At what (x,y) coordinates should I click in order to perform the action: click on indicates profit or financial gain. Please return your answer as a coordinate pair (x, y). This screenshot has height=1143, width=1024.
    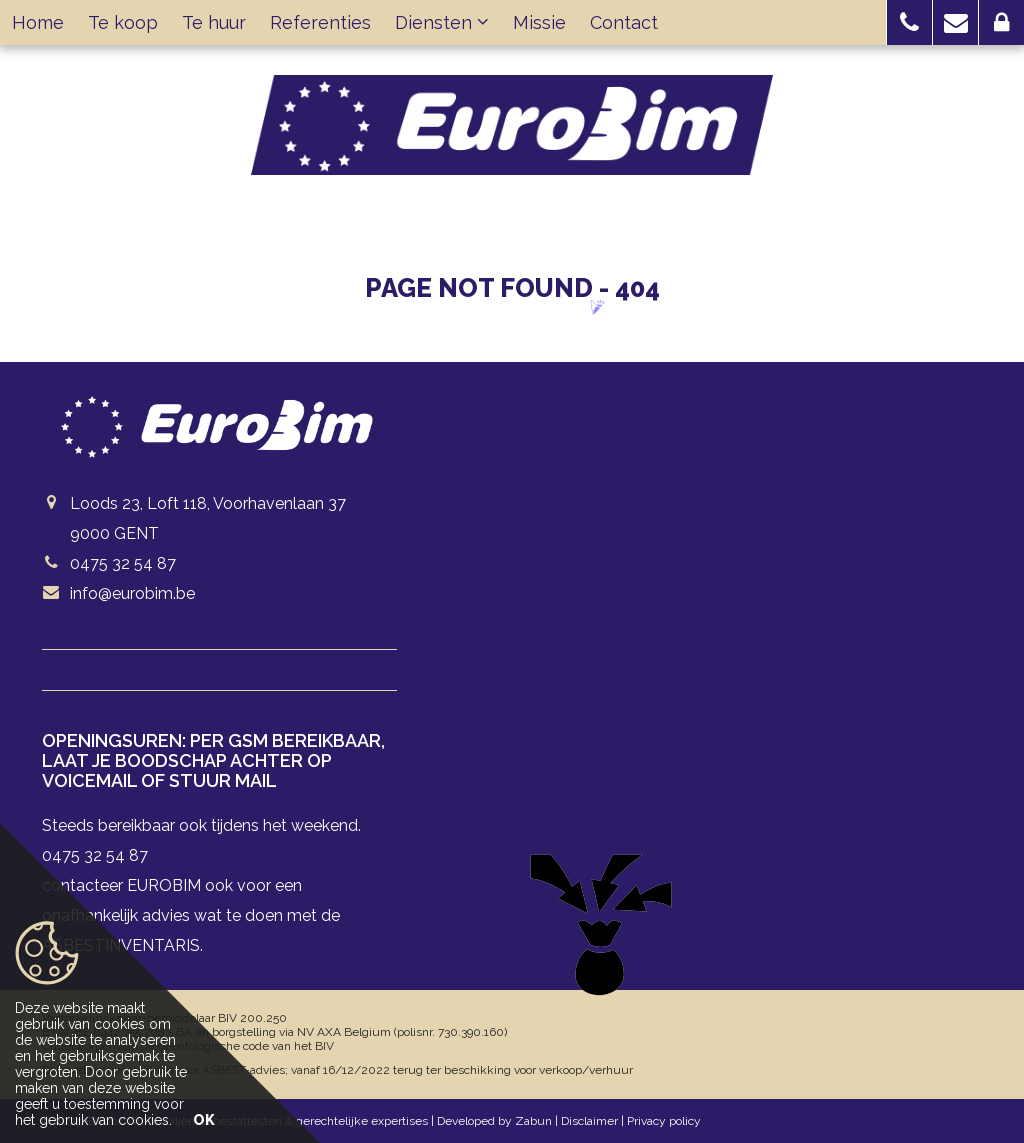
    Looking at the image, I should click on (601, 925).